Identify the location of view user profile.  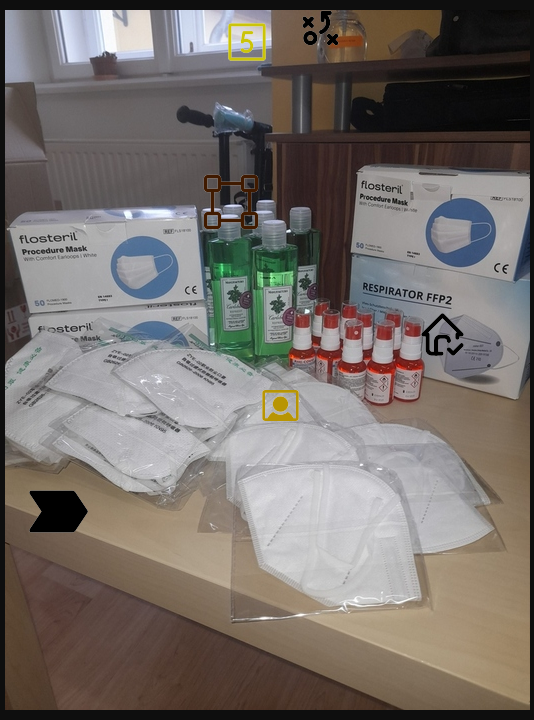
(280, 405).